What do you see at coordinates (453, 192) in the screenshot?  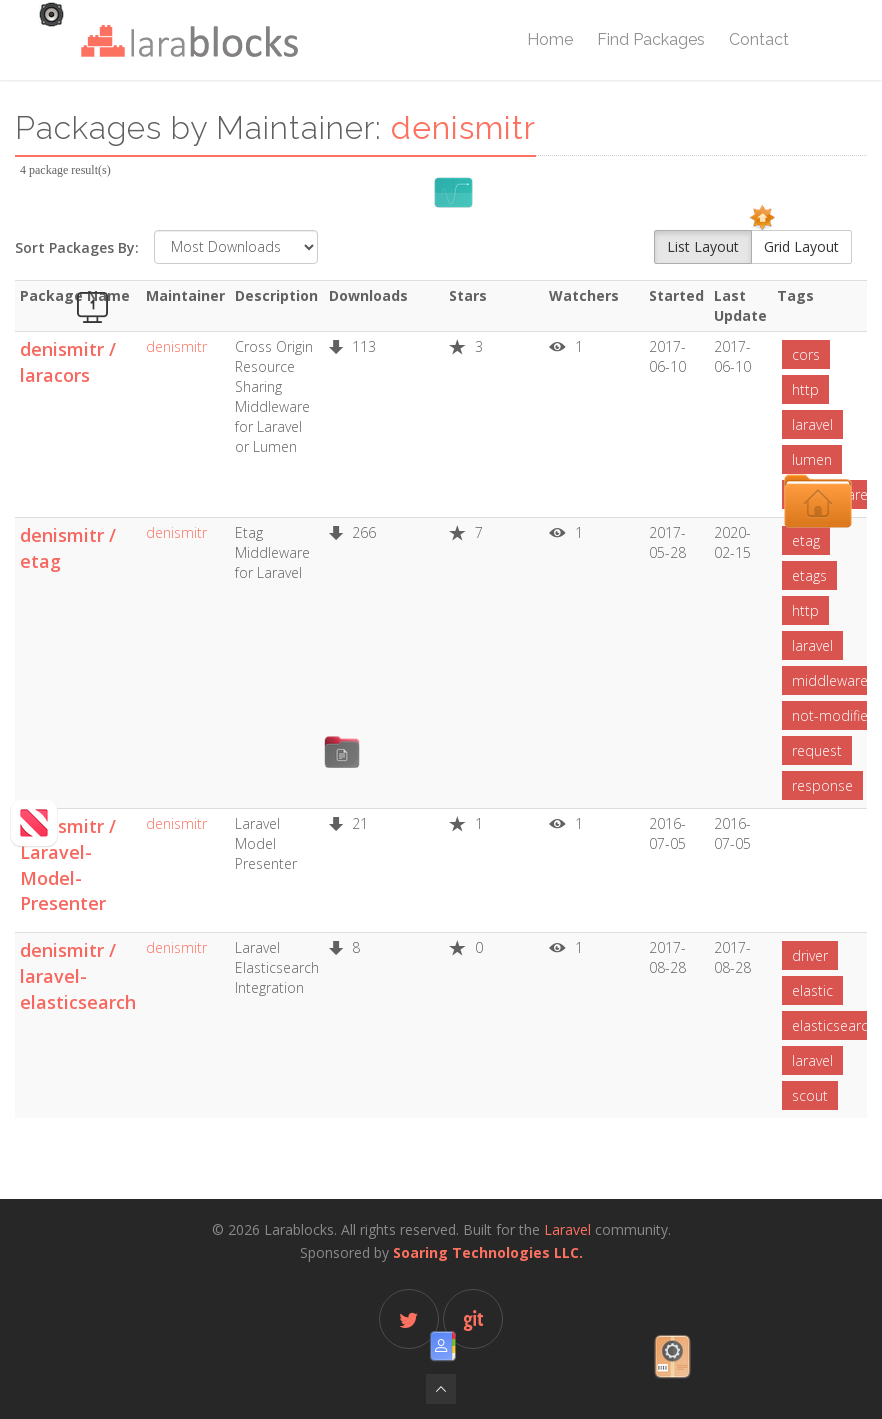 I see `open system resource monitor` at bounding box center [453, 192].